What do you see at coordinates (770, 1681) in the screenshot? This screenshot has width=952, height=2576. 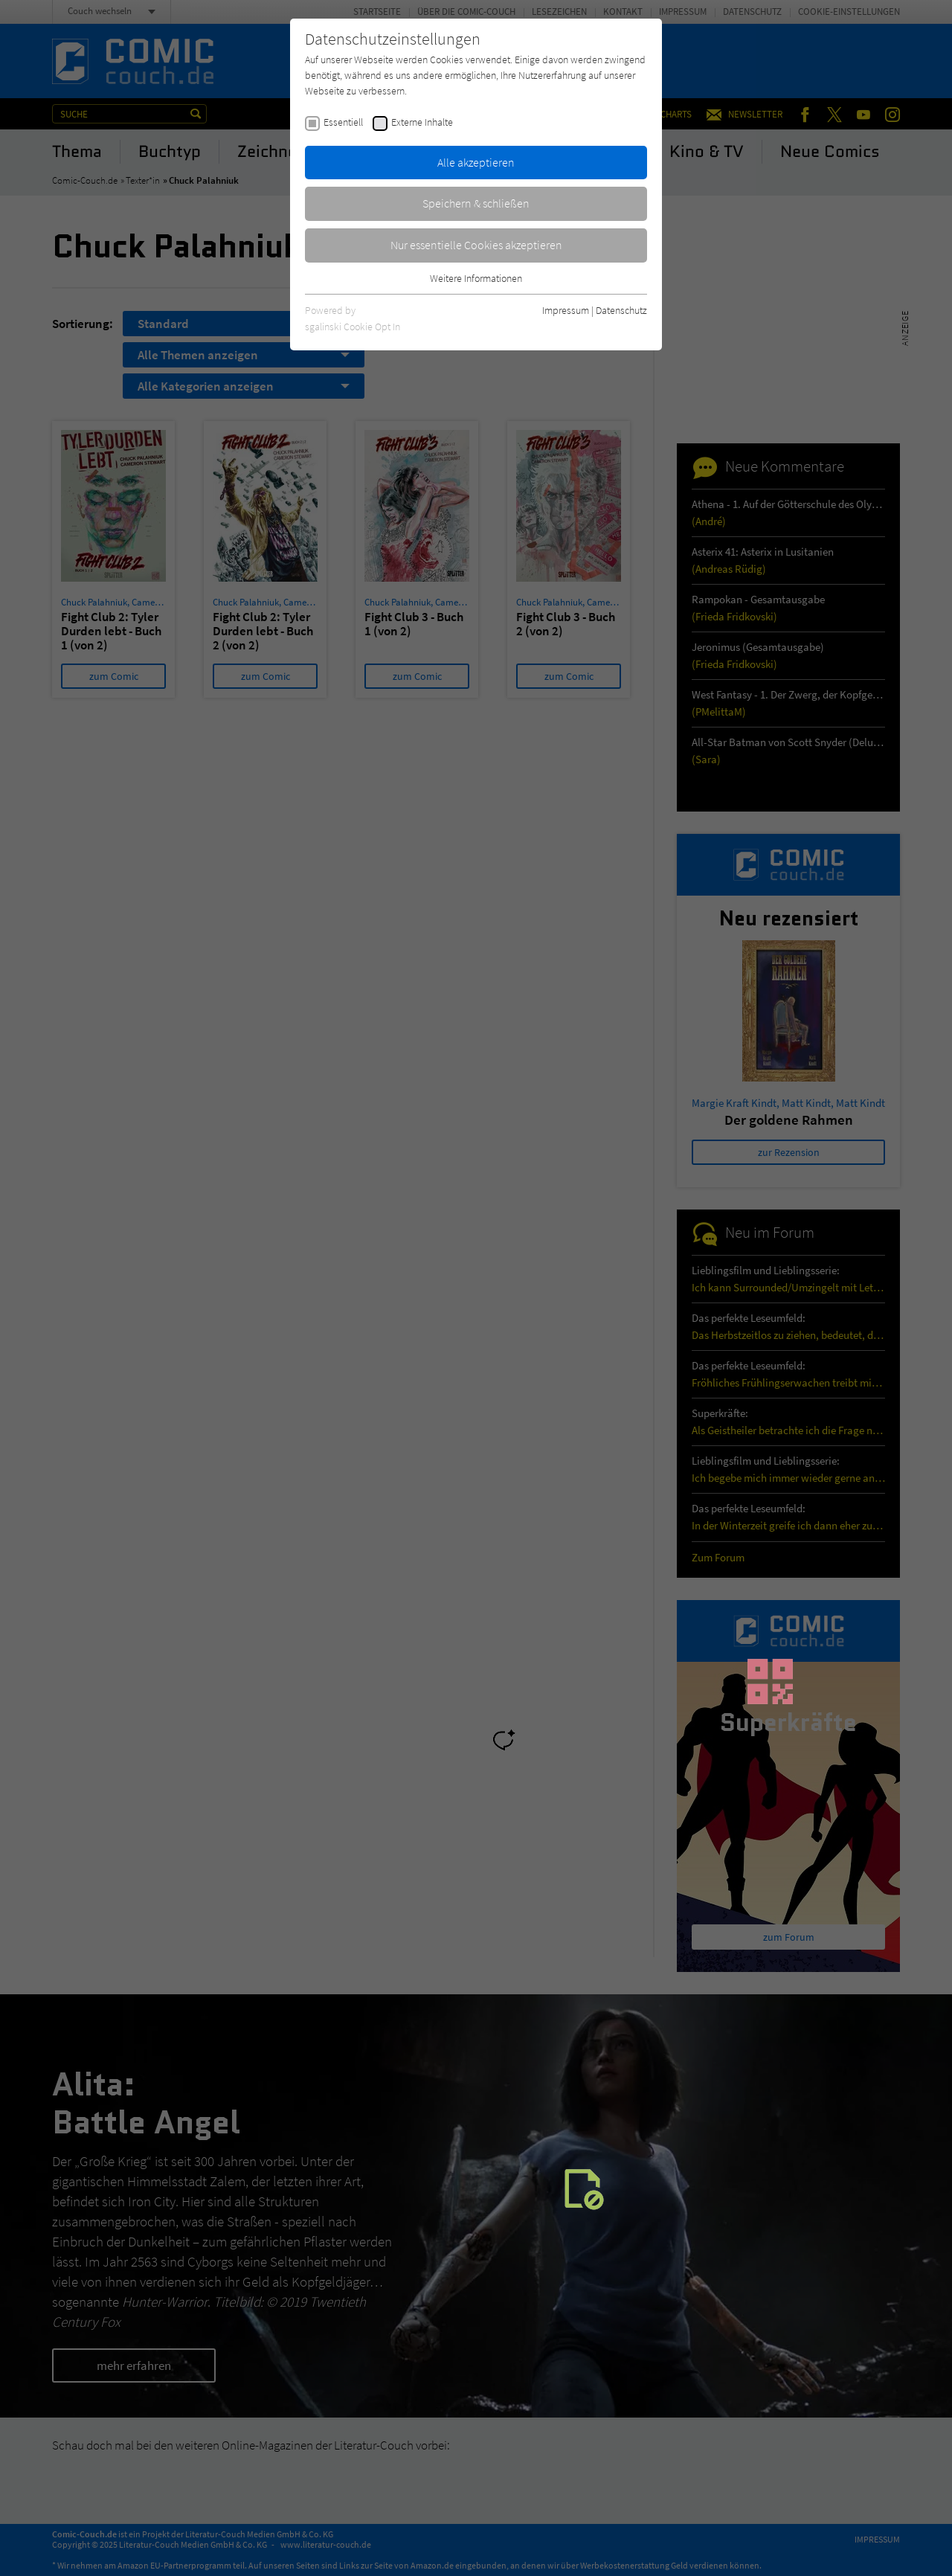 I see `scan or generate a QR code` at bounding box center [770, 1681].